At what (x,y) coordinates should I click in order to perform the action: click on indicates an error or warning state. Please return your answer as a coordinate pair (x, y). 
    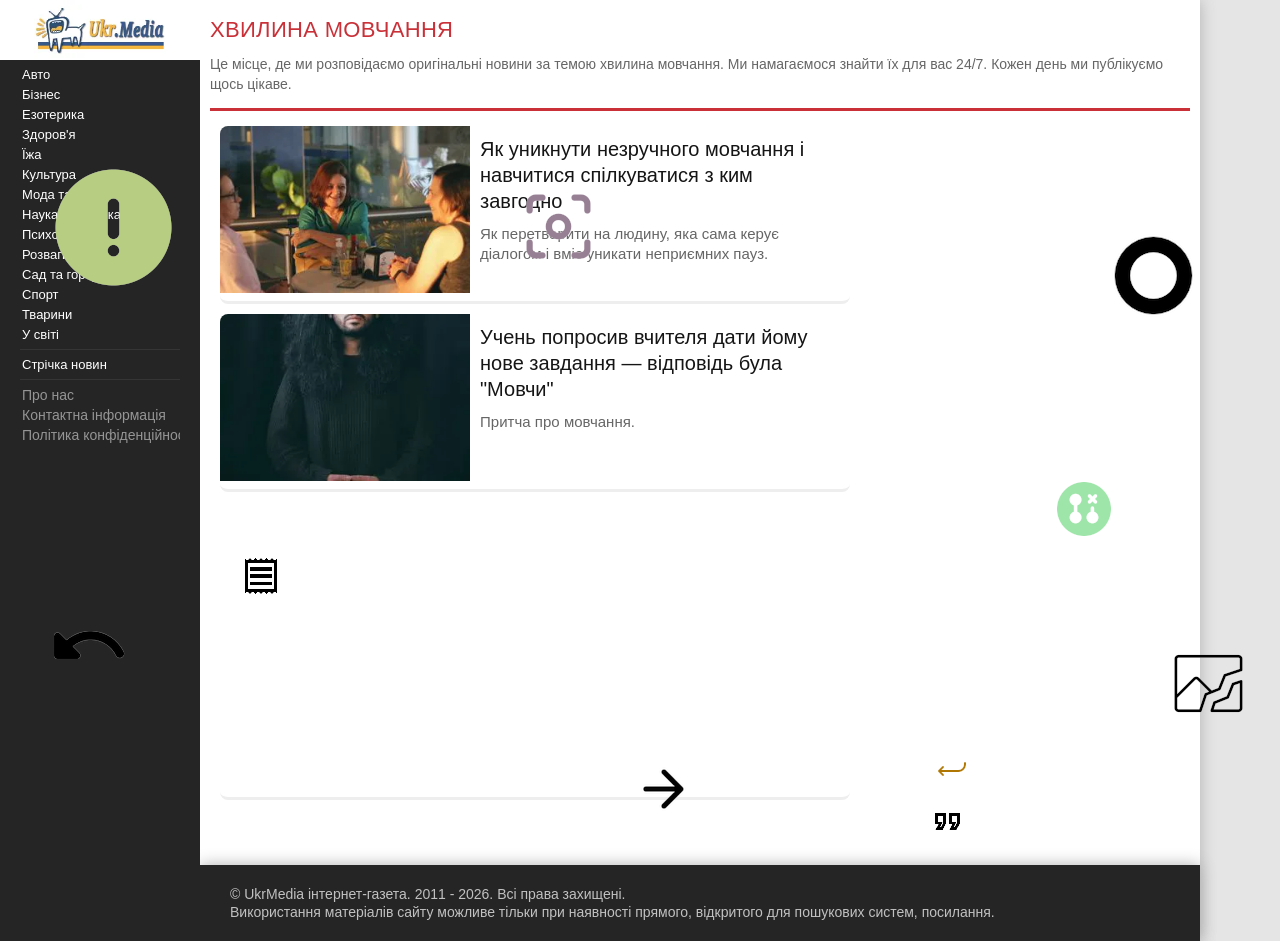
    Looking at the image, I should click on (113, 227).